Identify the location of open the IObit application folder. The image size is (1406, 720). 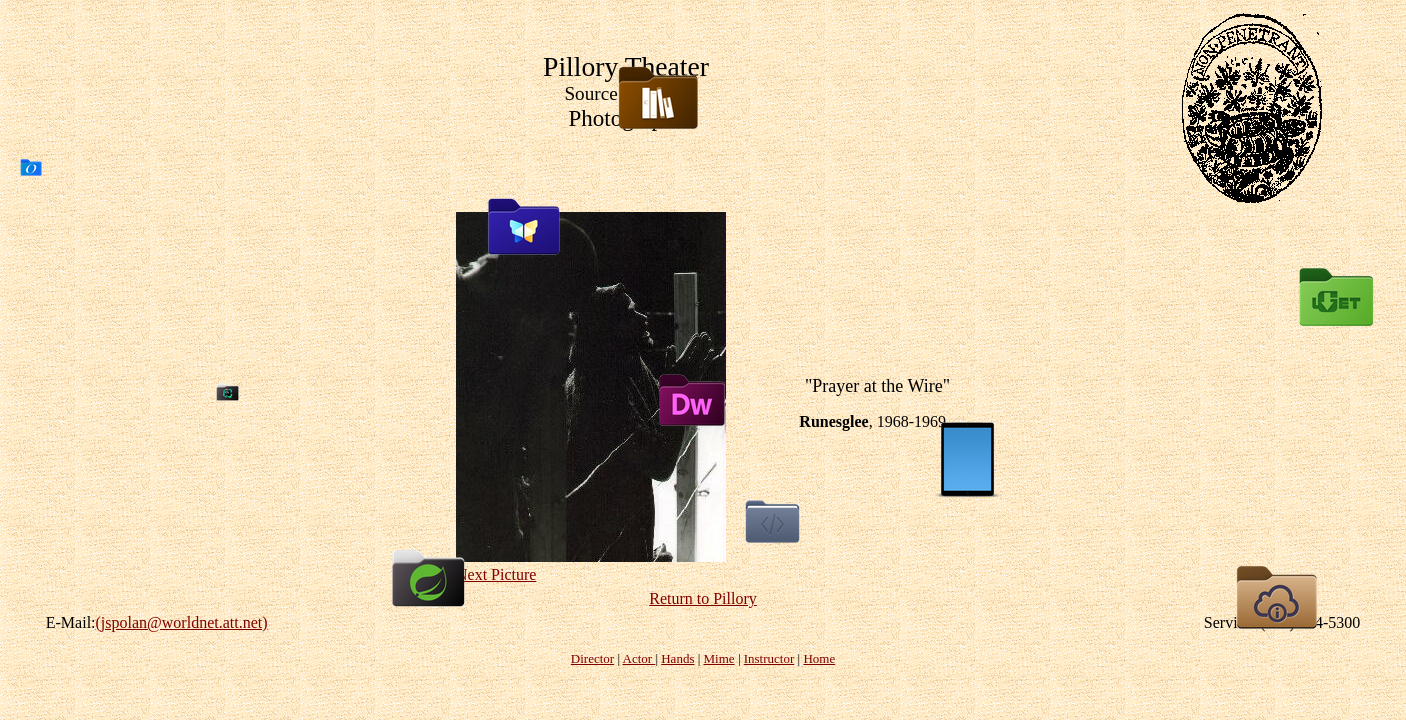
(31, 168).